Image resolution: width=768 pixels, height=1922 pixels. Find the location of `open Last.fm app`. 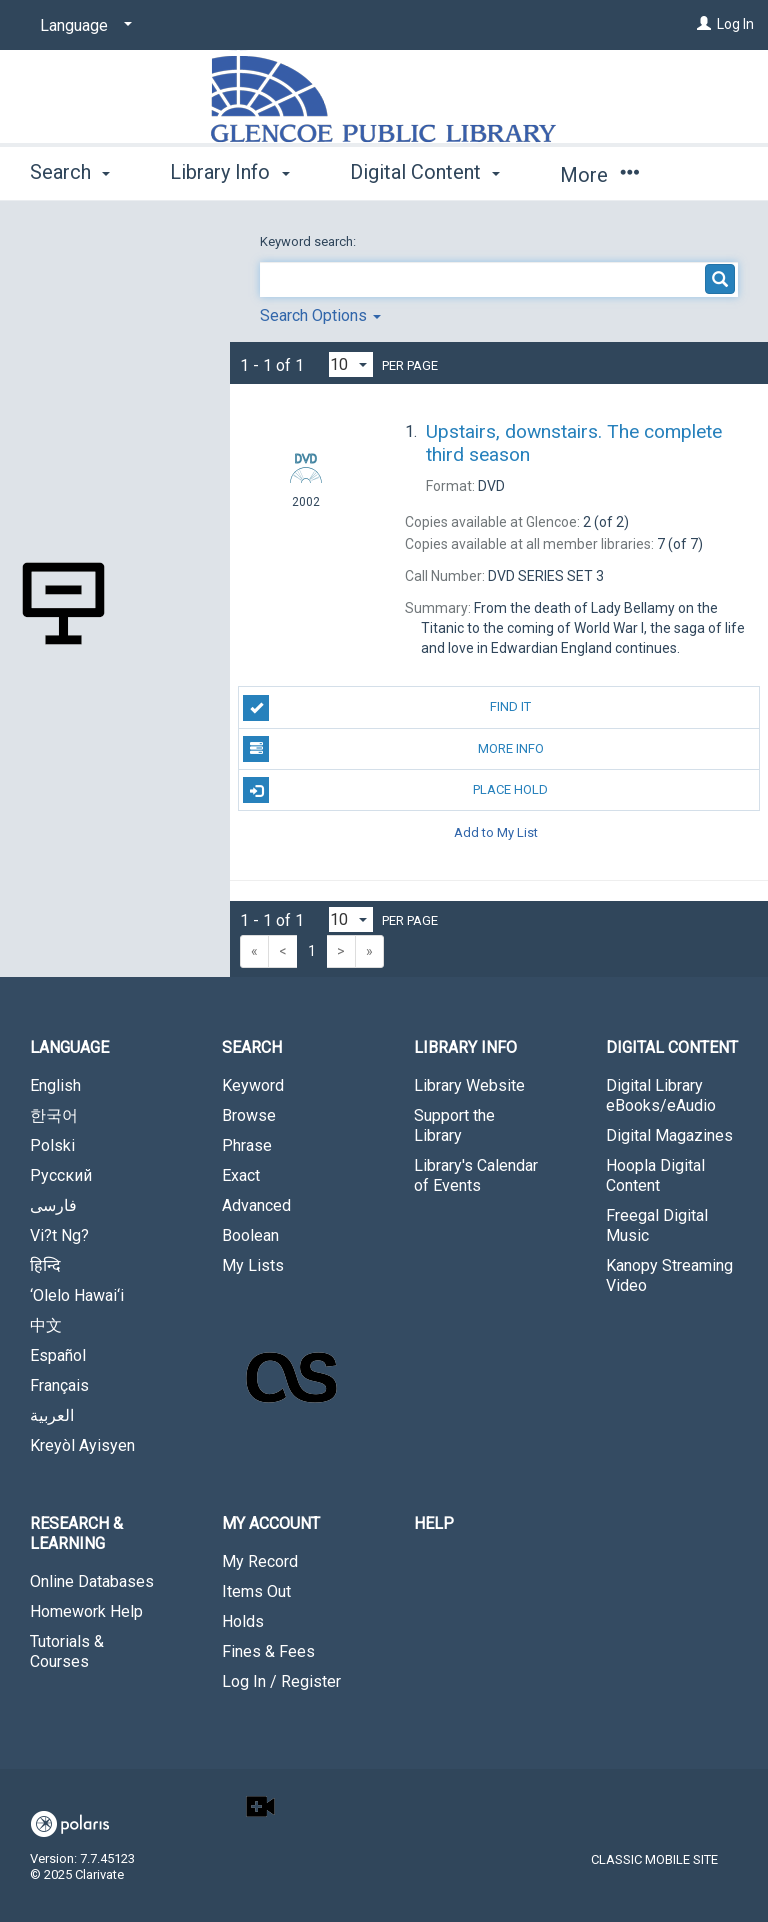

open Last.fm app is located at coordinates (291, 1377).